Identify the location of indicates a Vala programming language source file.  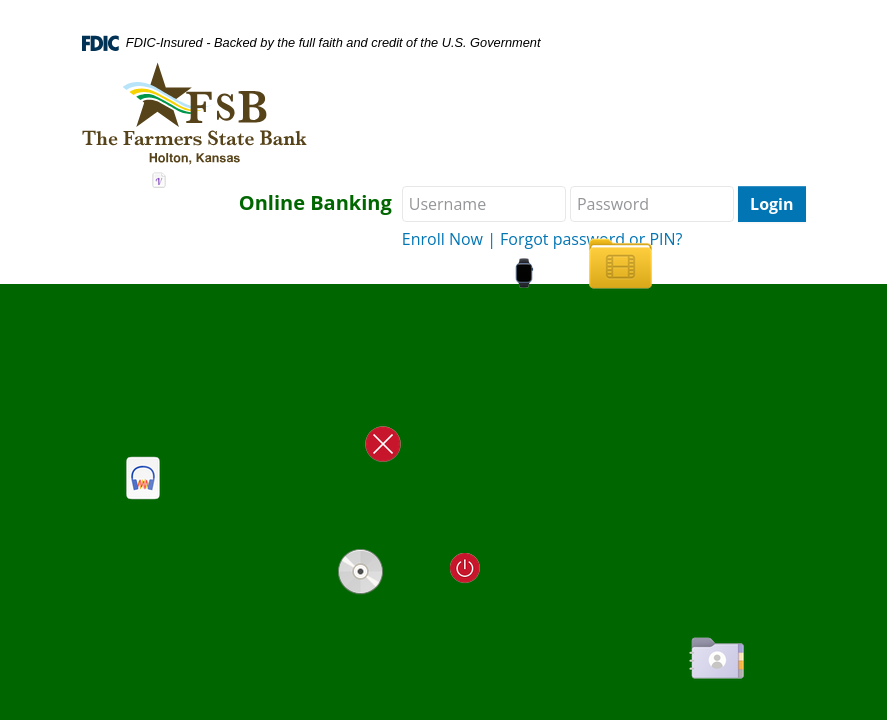
(159, 180).